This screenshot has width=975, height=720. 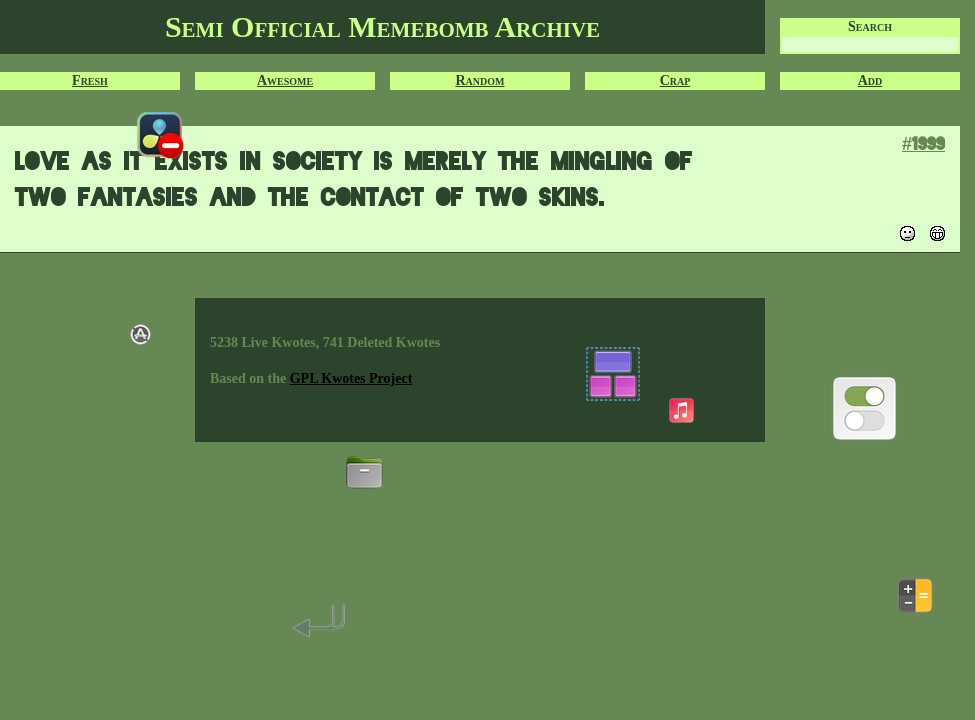 What do you see at coordinates (613, 374) in the screenshot?
I see `select all items in the current view` at bounding box center [613, 374].